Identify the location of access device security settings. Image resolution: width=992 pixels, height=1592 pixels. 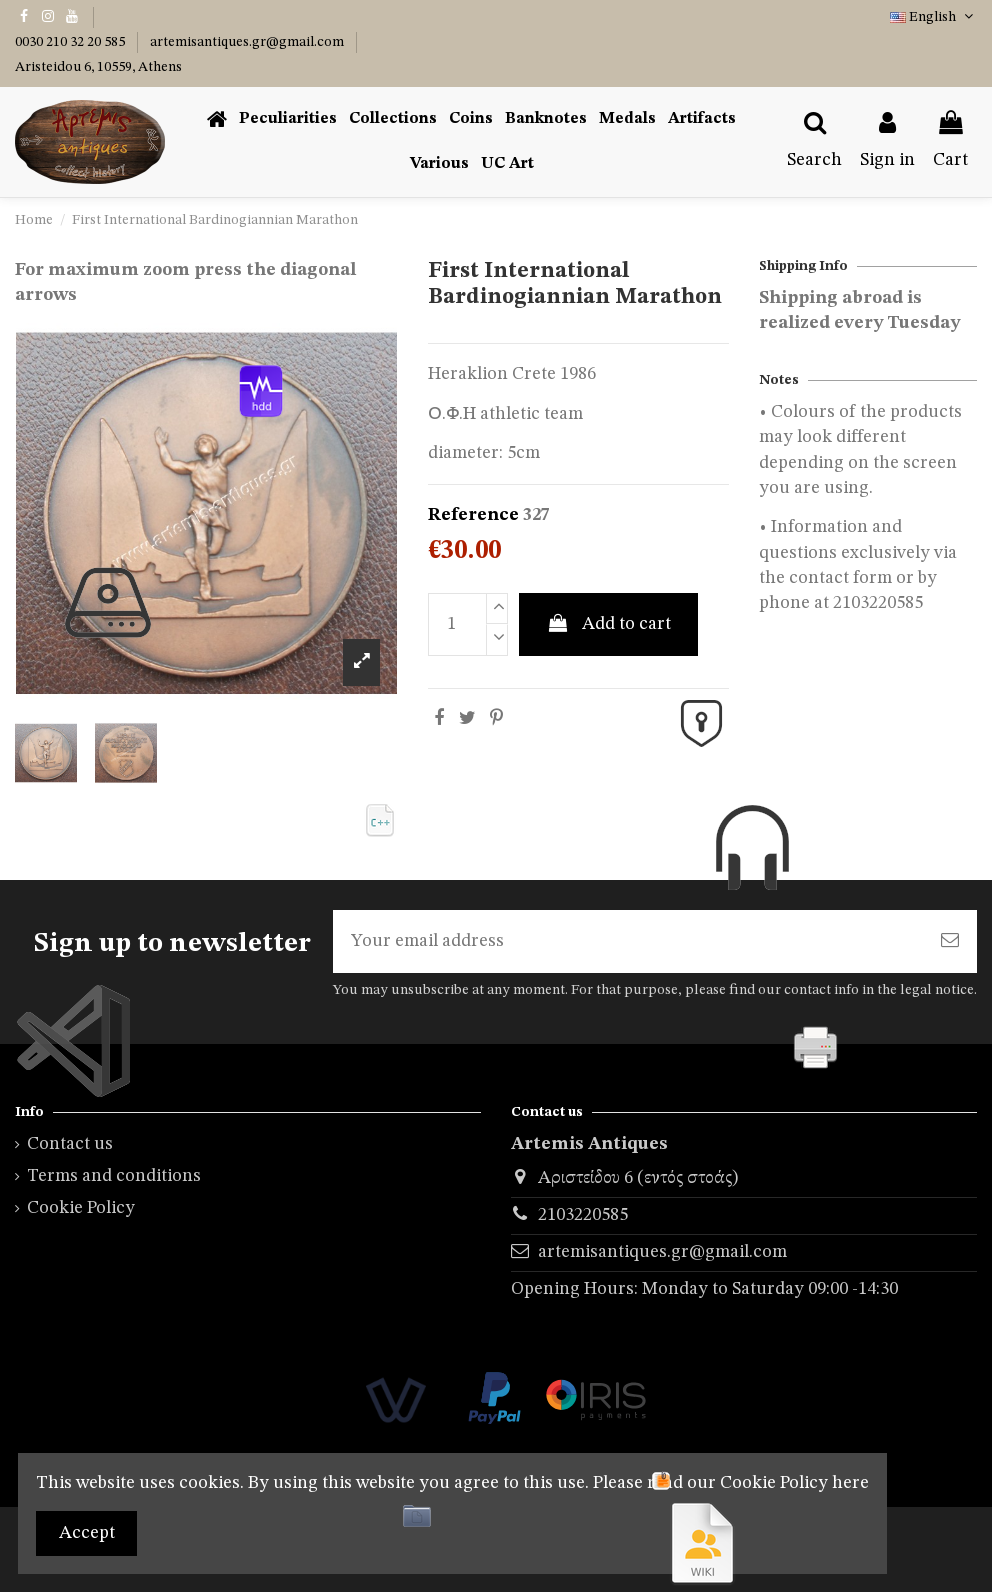
(701, 723).